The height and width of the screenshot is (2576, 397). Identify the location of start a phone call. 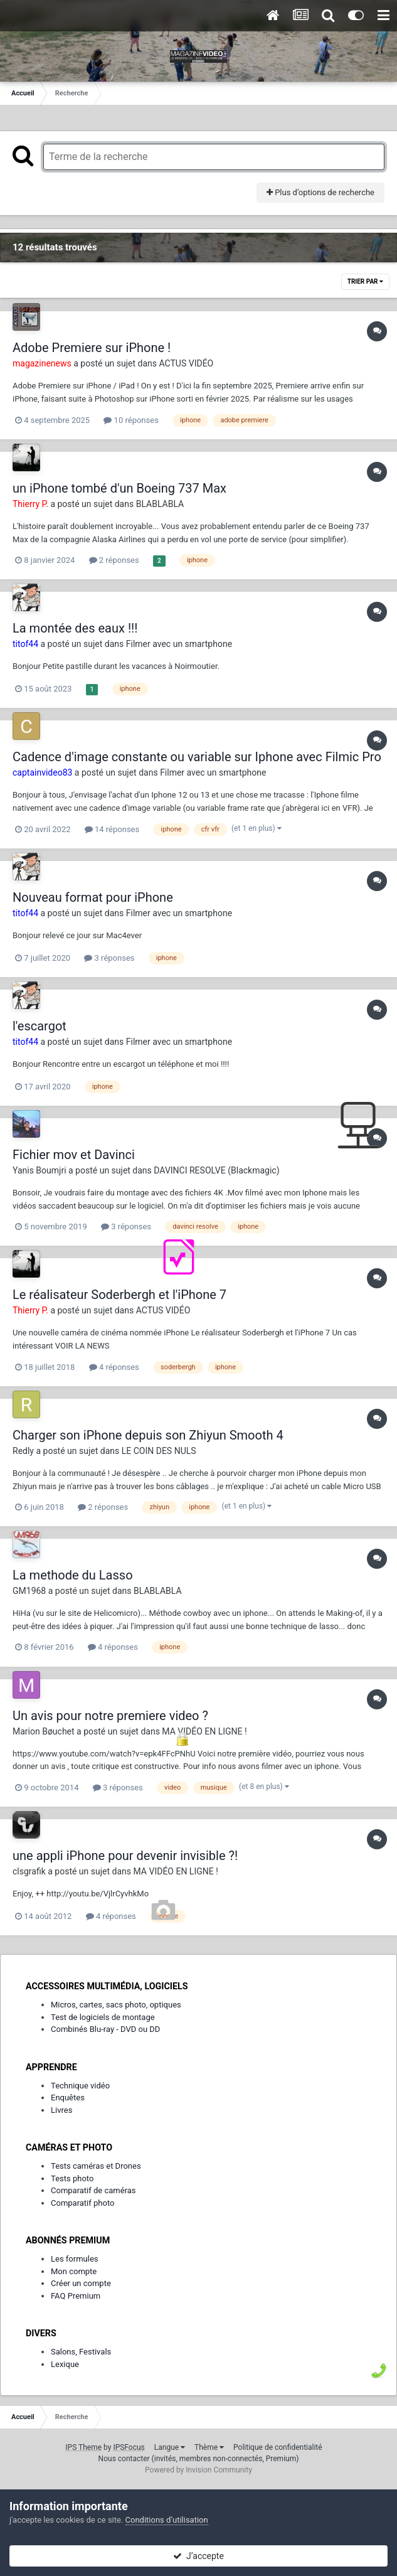
(378, 2371).